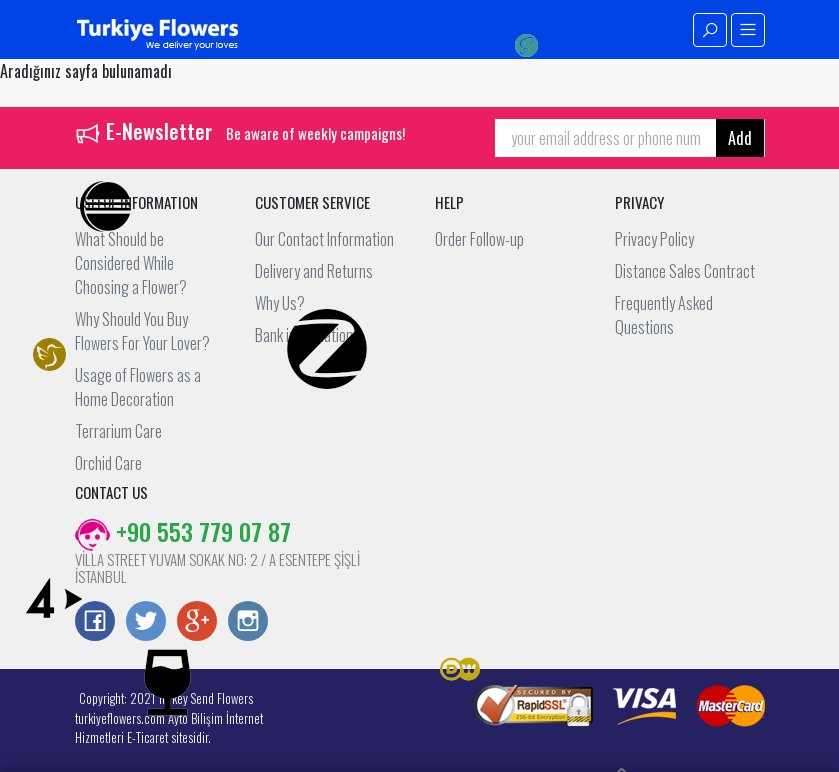  Describe the element at coordinates (327, 349) in the screenshot. I see `zigbee smart home protocol logo` at that location.